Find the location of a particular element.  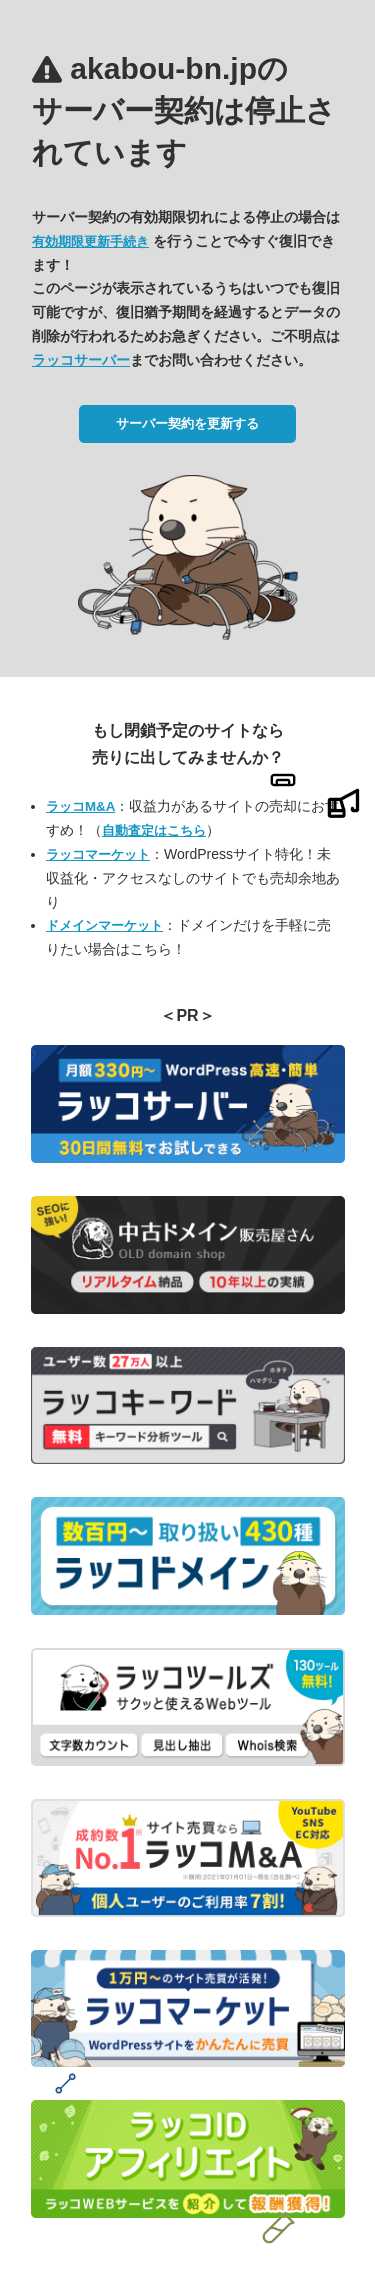

access lab or experimental features is located at coordinates (278, 2228).